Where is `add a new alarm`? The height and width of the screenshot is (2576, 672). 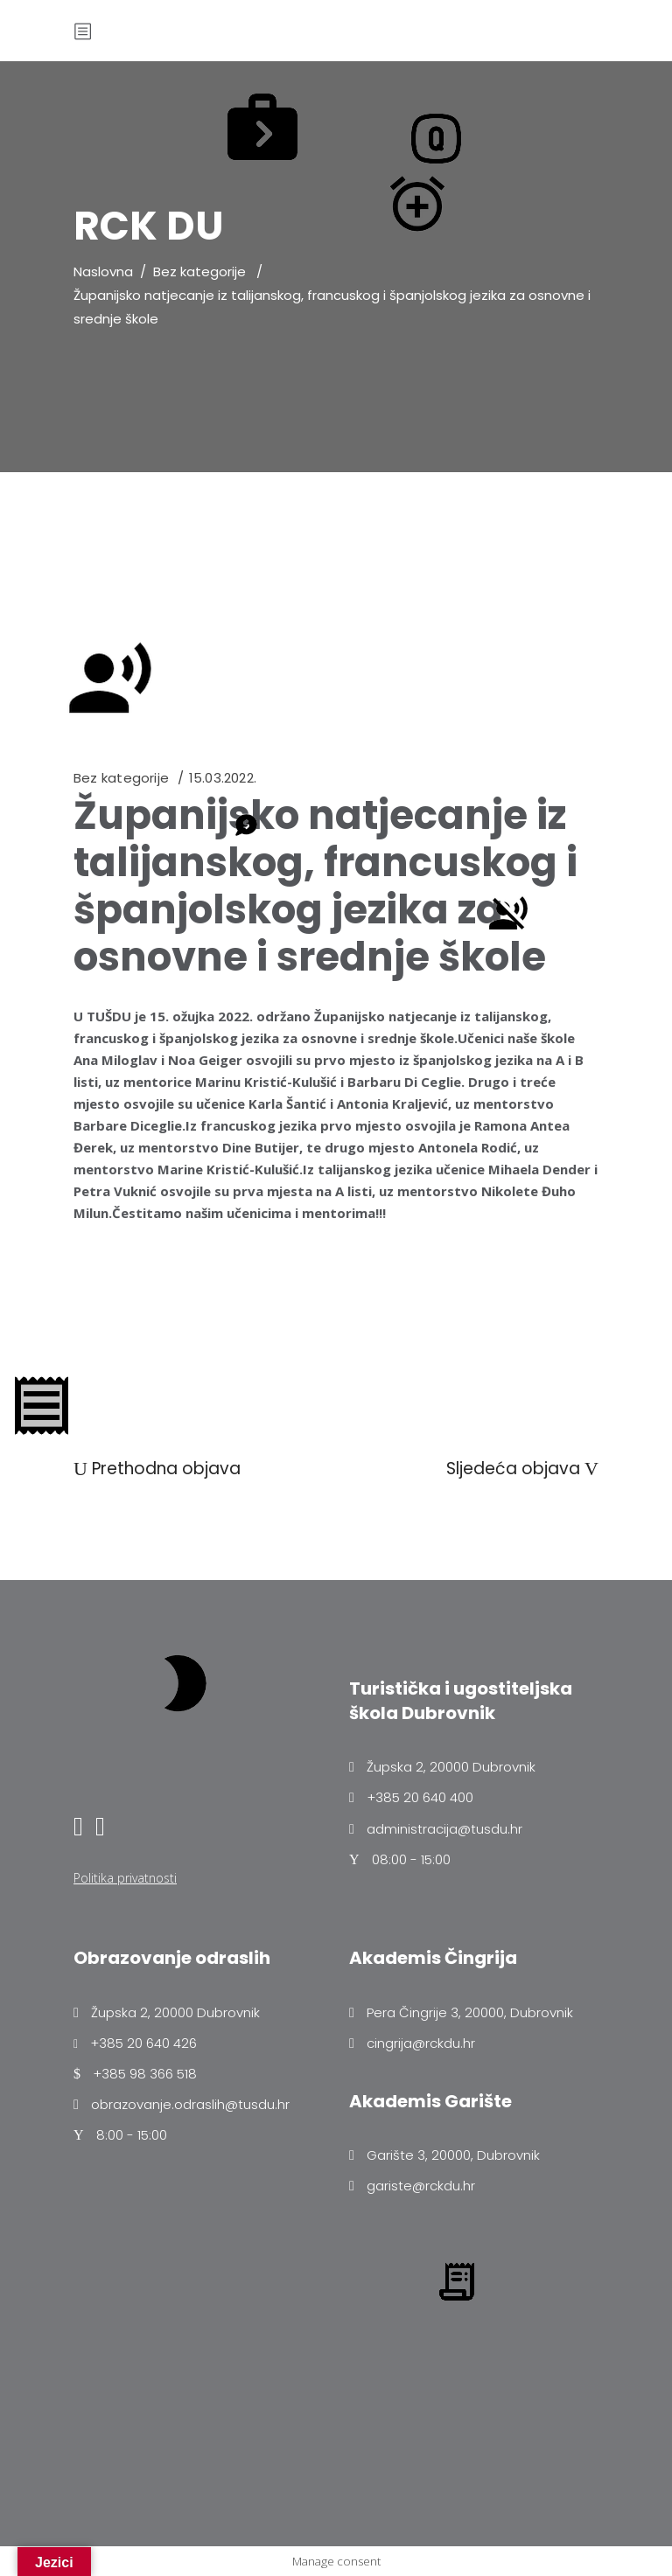
add a new alarm is located at coordinates (417, 204).